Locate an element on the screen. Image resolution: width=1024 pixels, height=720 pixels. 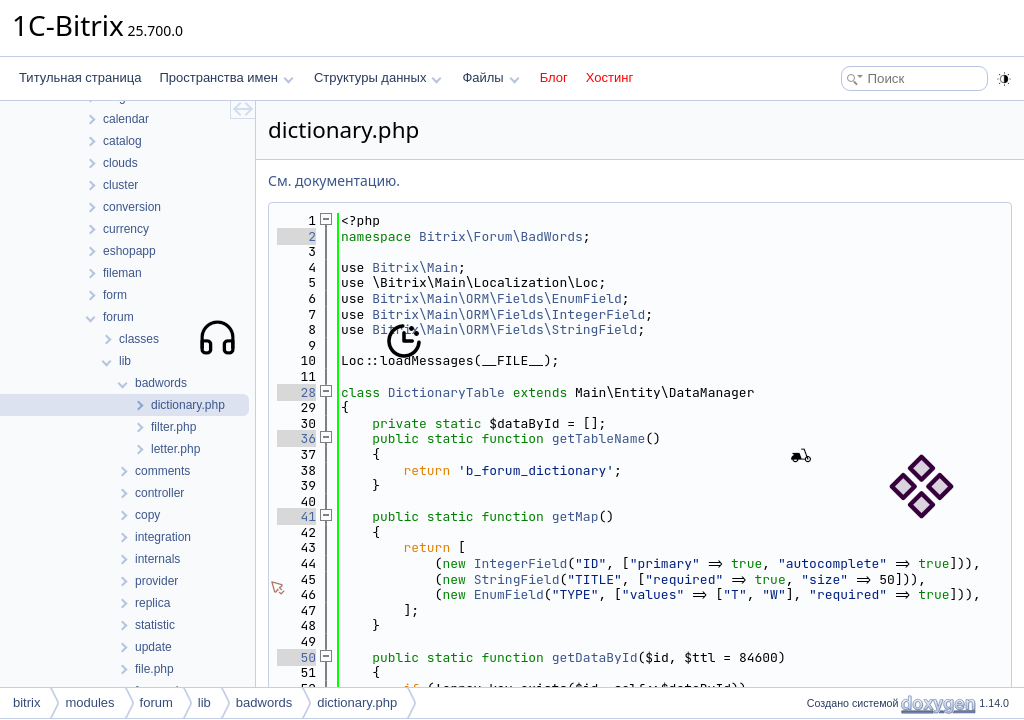
select moped or scooter delivery is located at coordinates (801, 456).